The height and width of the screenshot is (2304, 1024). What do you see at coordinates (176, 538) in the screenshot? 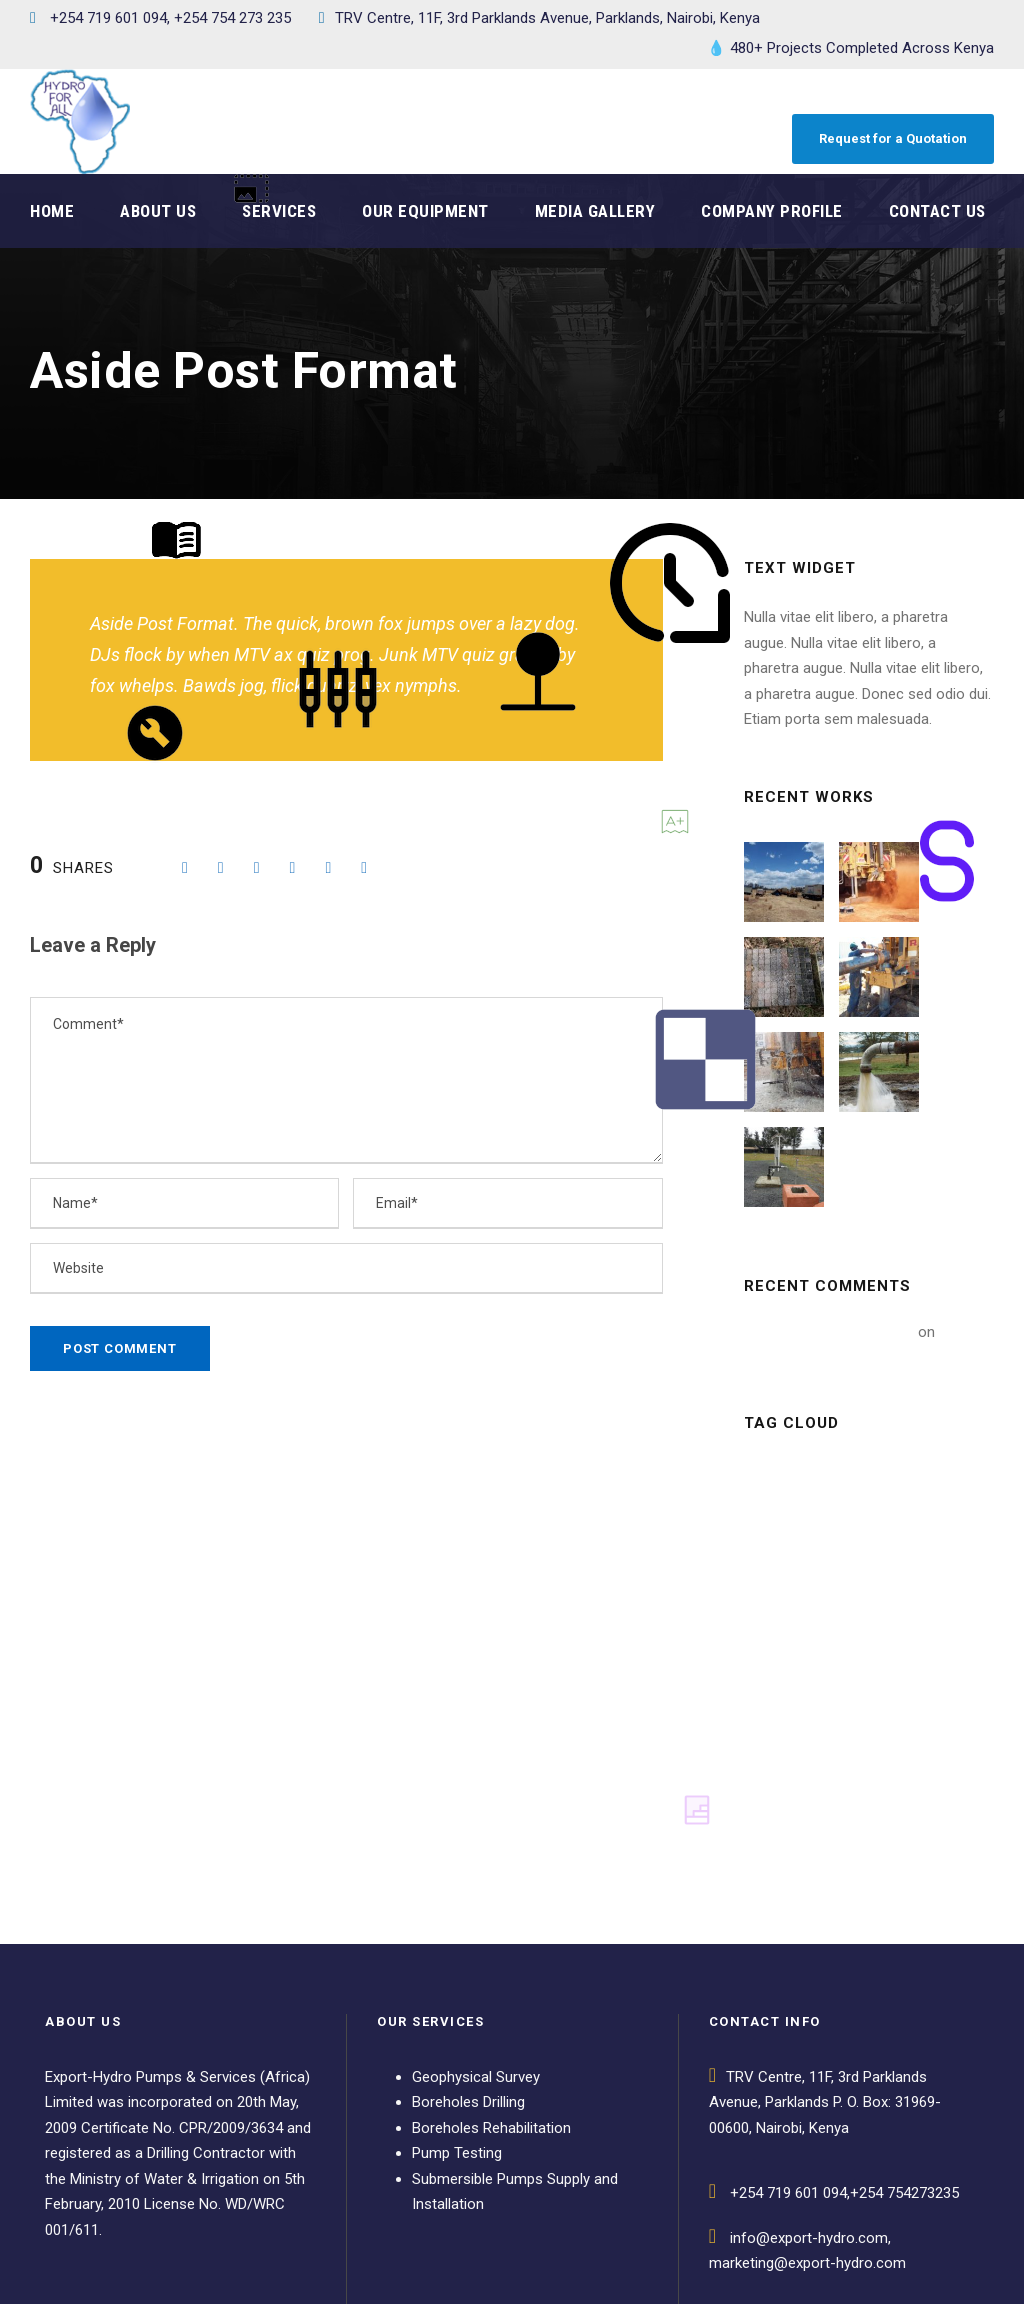
I see `open menu or documentation` at bounding box center [176, 538].